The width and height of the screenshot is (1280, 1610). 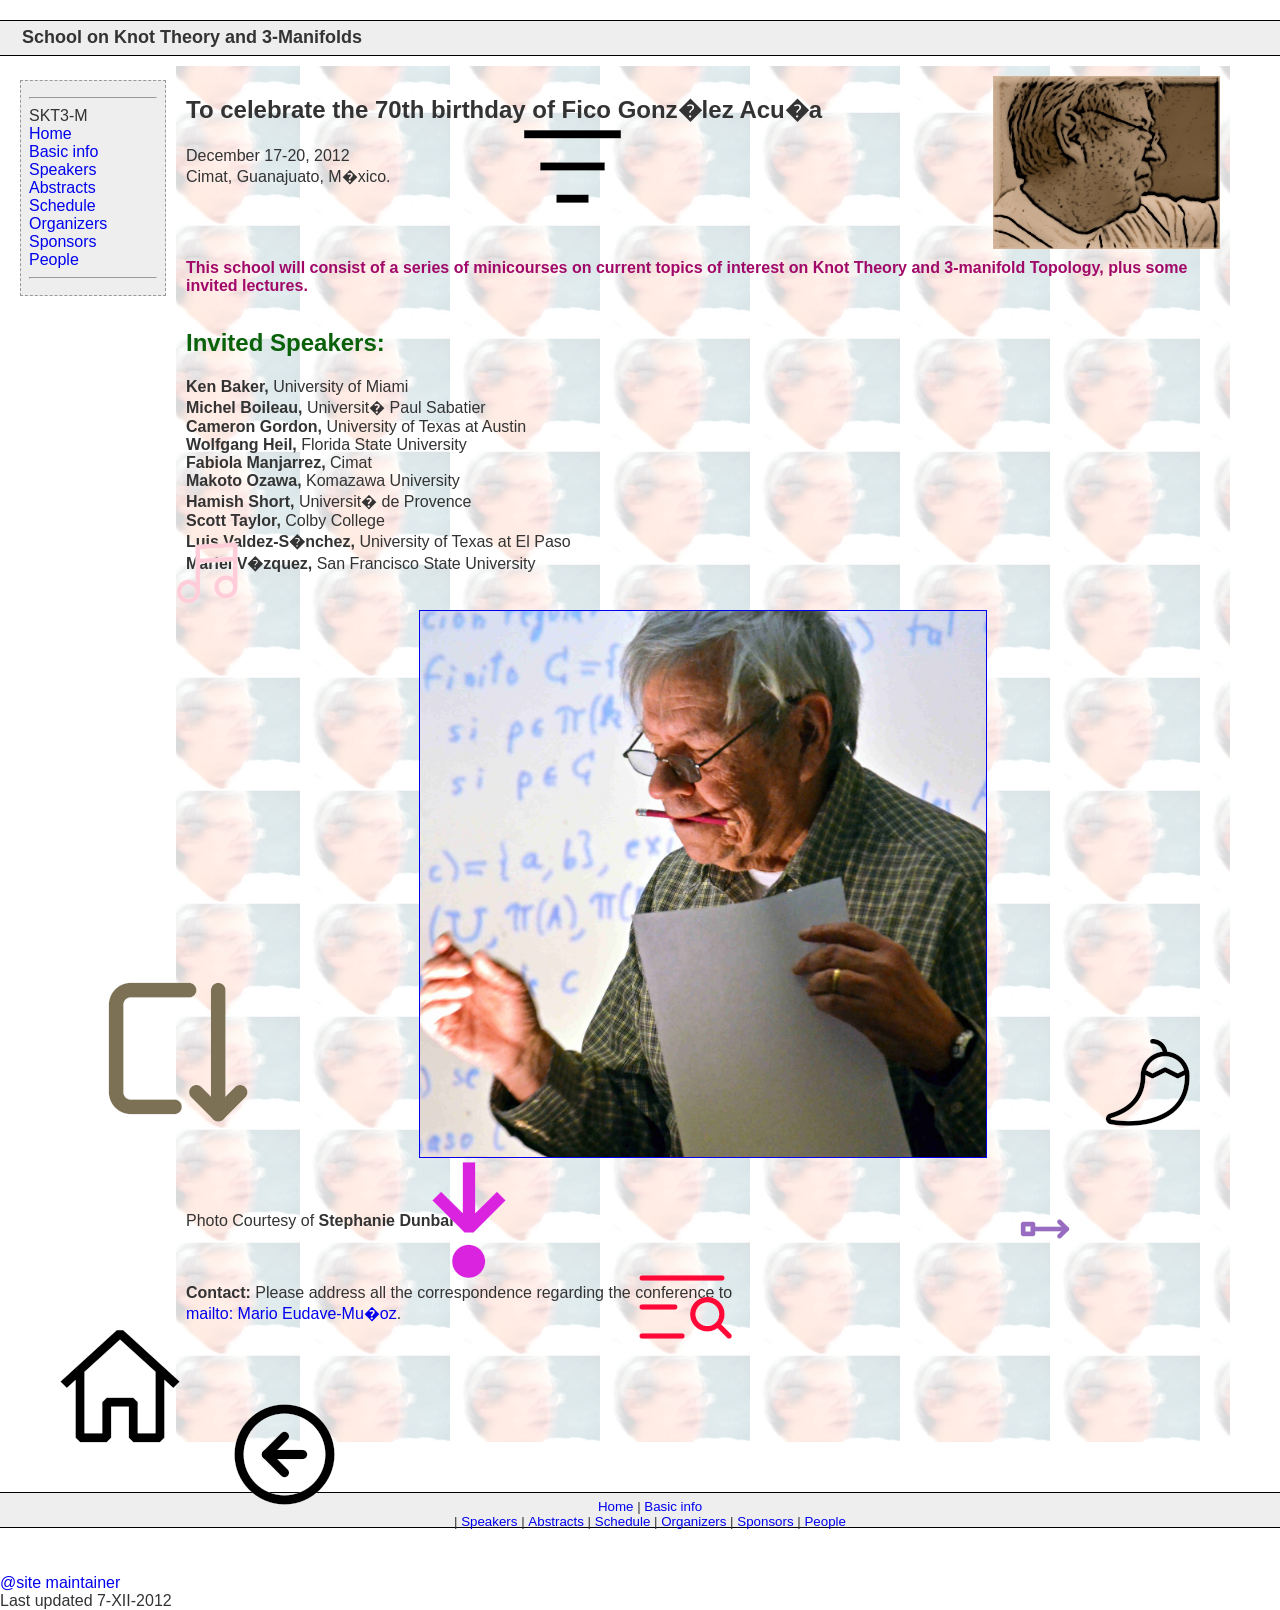 I want to click on navigate to the home screen, so click(x=120, y=1389).